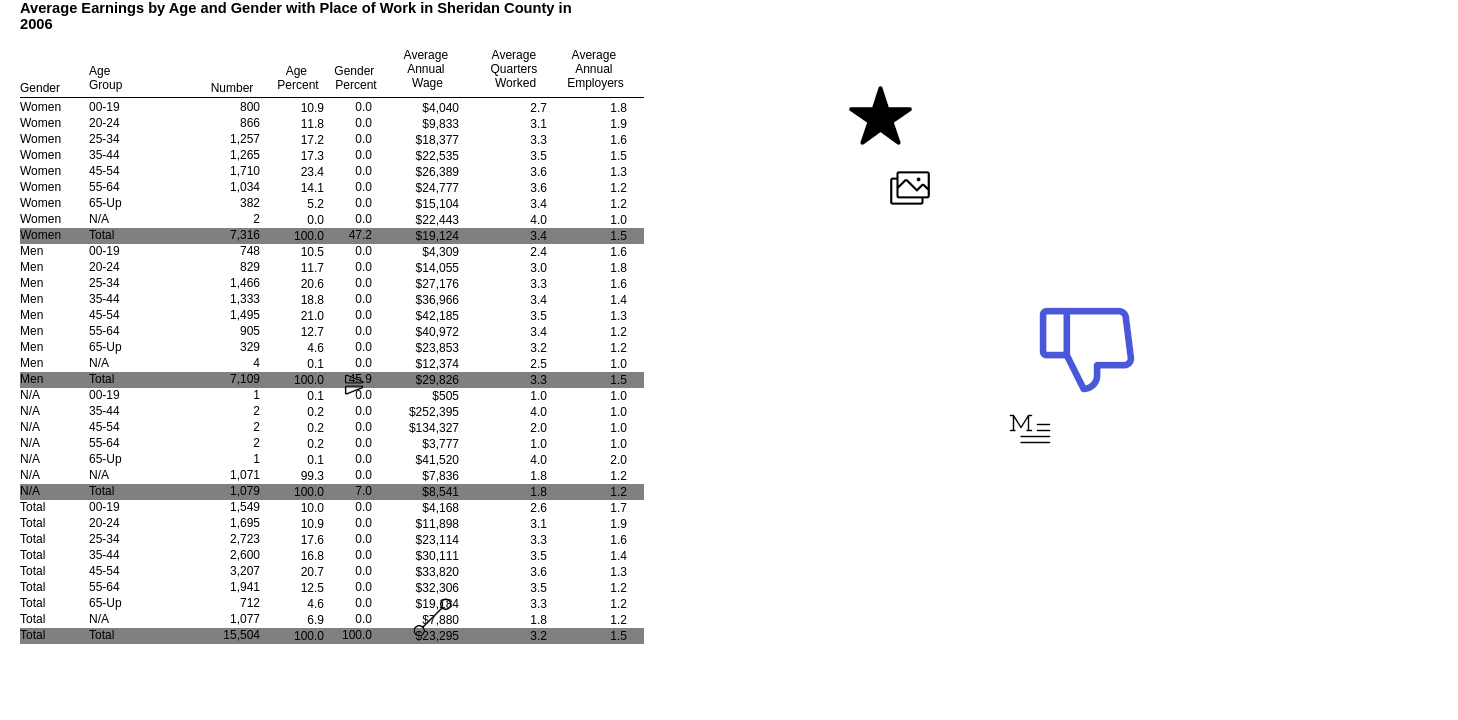 The image size is (1458, 720). I want to click on draw a line segment between two points, so click(432, 617).